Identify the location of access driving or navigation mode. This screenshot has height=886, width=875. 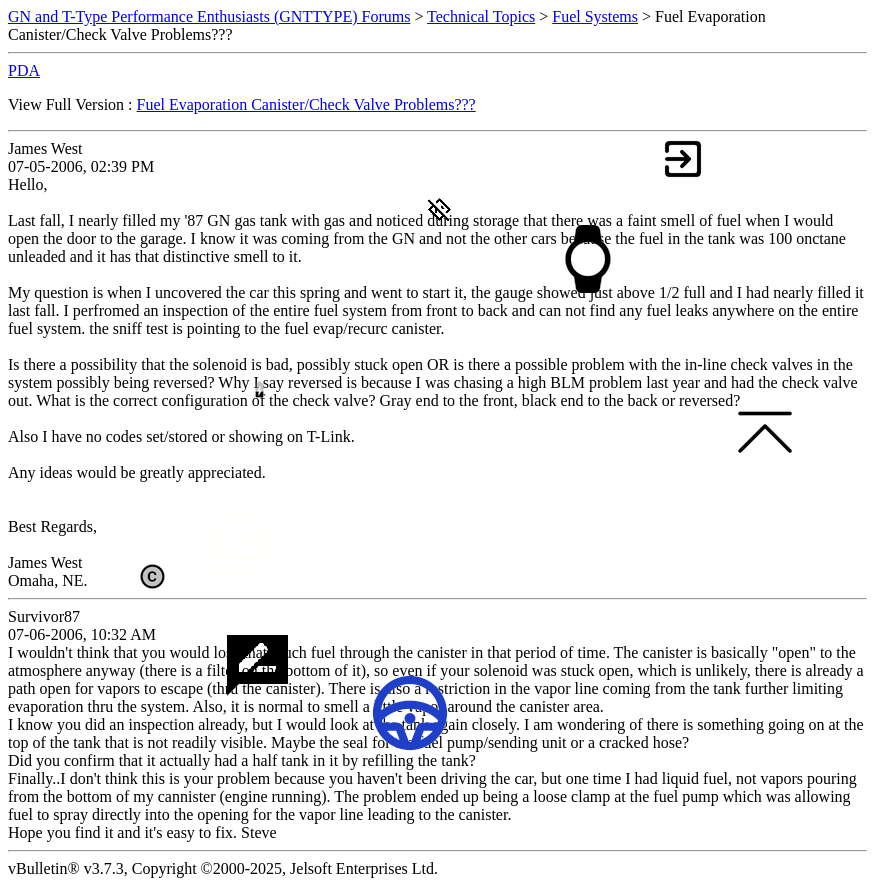
(410, 713).